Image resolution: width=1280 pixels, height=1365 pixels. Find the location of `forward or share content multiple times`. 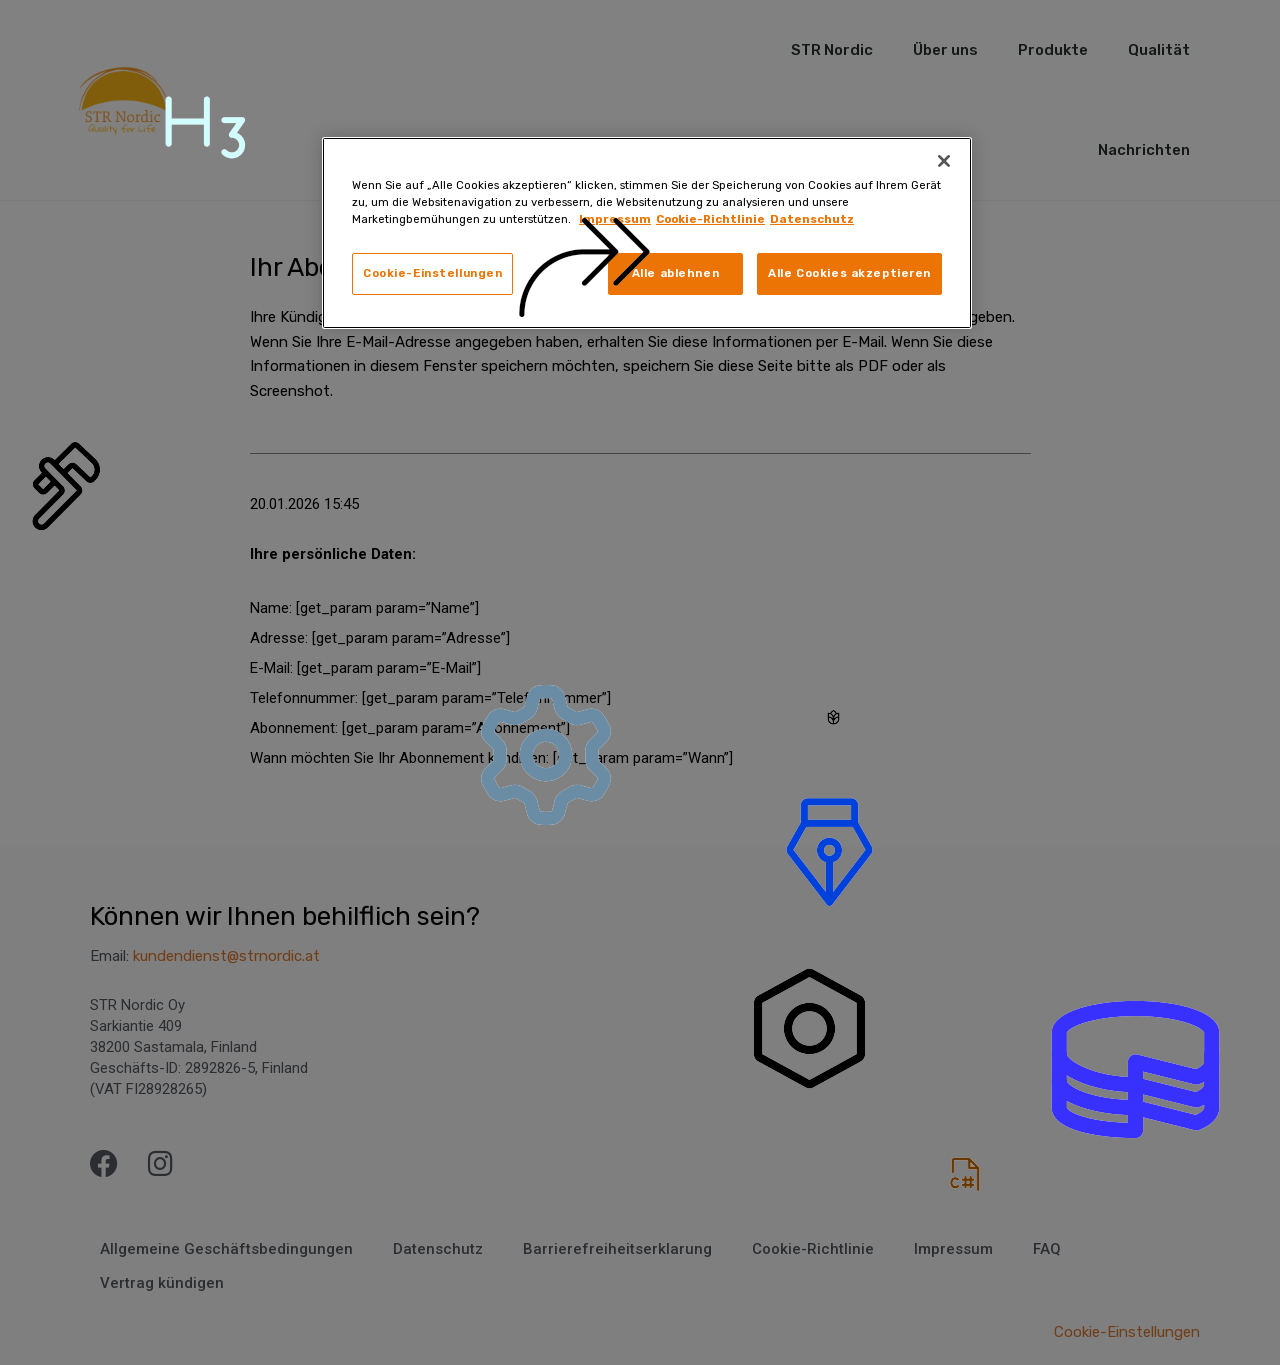

forward or share content multiple times is located at coordinates (584, 267).